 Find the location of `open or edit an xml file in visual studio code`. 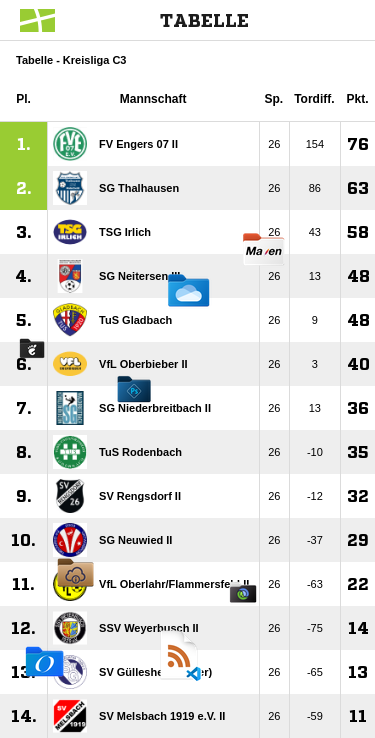

open or edit an xml file in visual studio code is located at coordinates (179, 656).